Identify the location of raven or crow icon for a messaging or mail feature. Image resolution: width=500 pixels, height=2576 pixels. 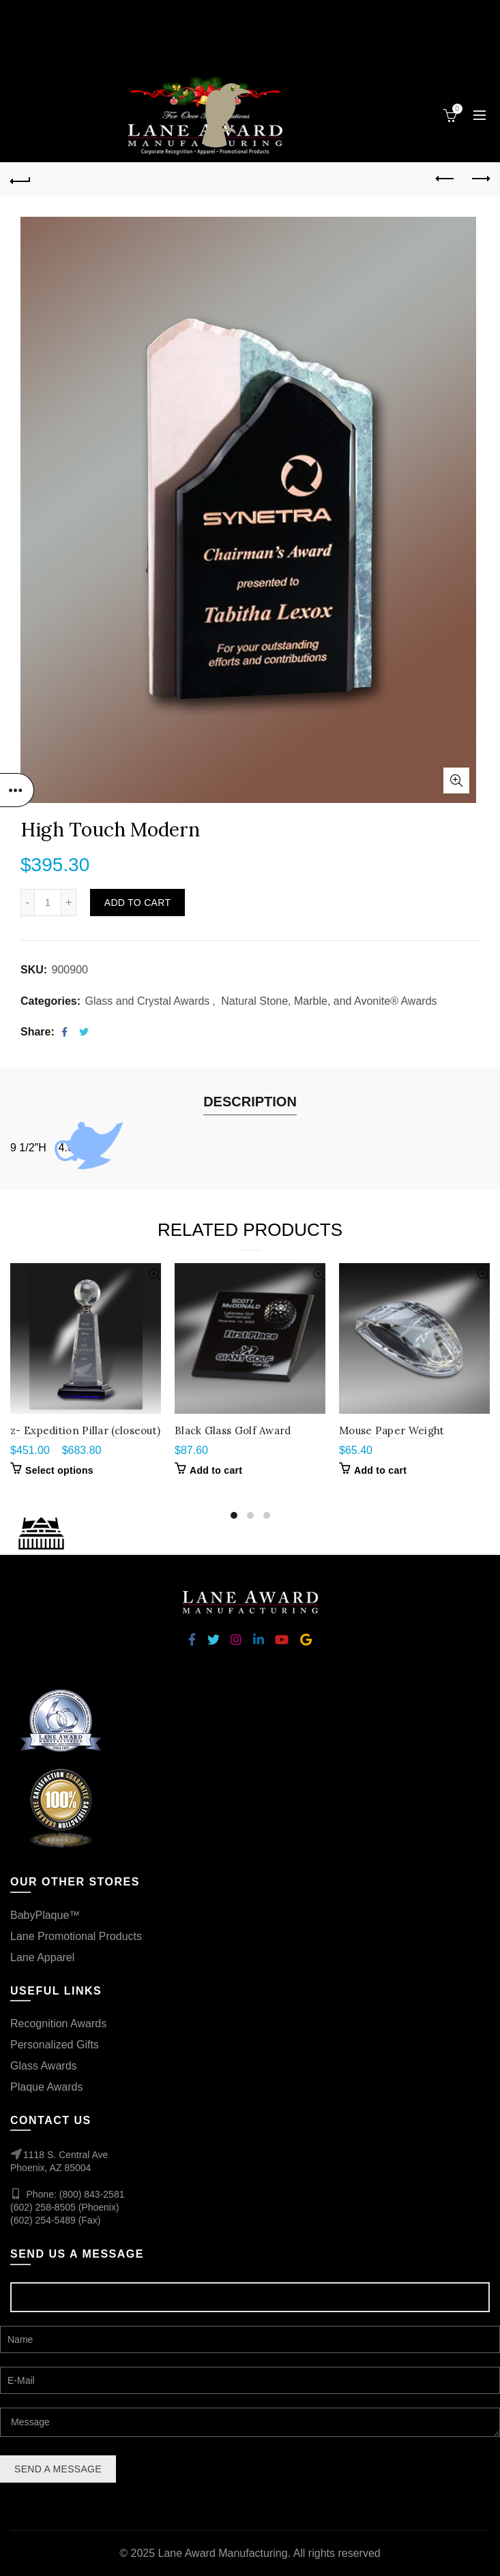
(220, 115).